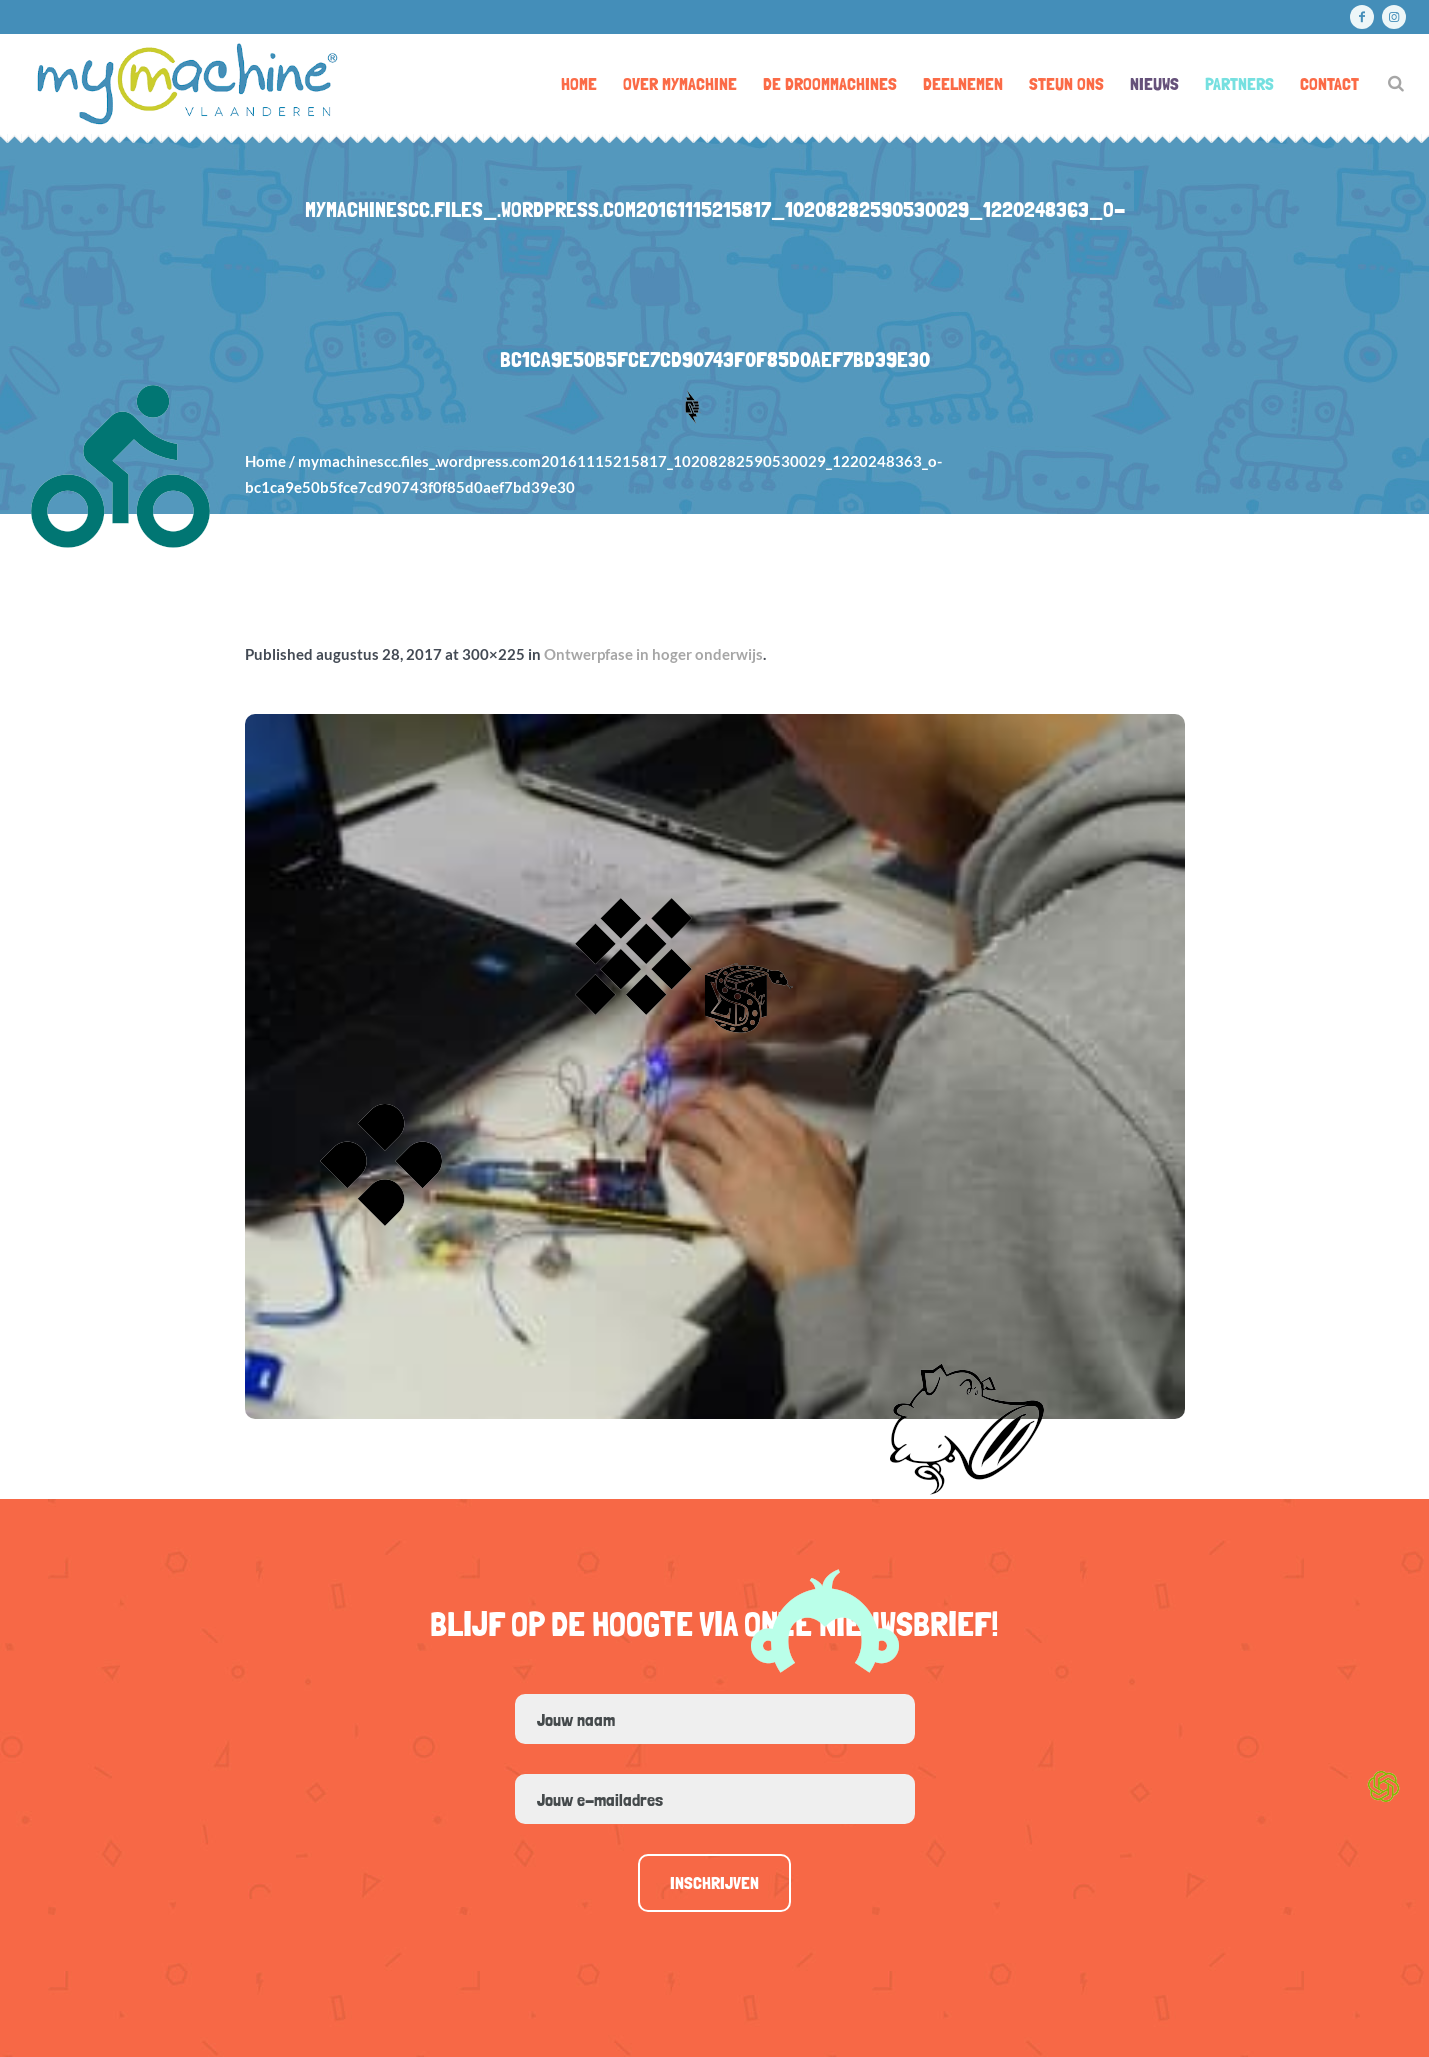 Image resolution: width=1429 pixels, height=2057 pixels. What do you see at coordinates (120, 474) in the screenshot?
I see `access cycling or bike route directions` at bounding box center [120, 474].